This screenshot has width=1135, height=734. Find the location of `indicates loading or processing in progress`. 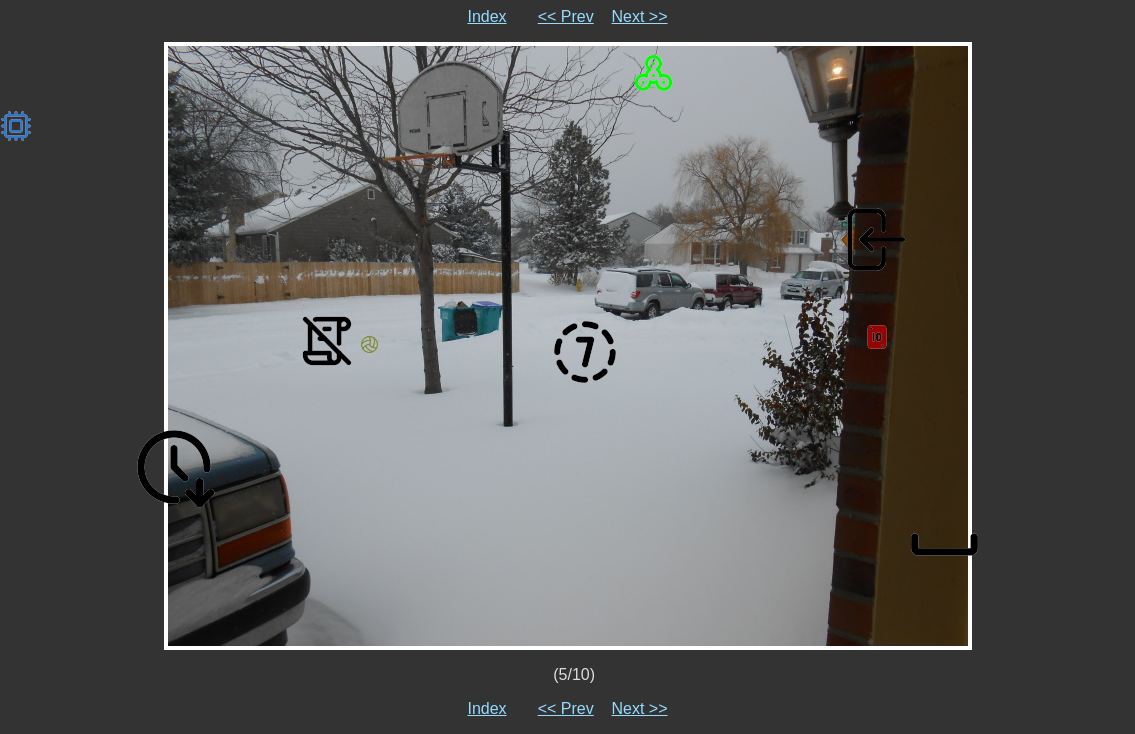

indicates loading or processing in progress is located at coordinates (653, 75).